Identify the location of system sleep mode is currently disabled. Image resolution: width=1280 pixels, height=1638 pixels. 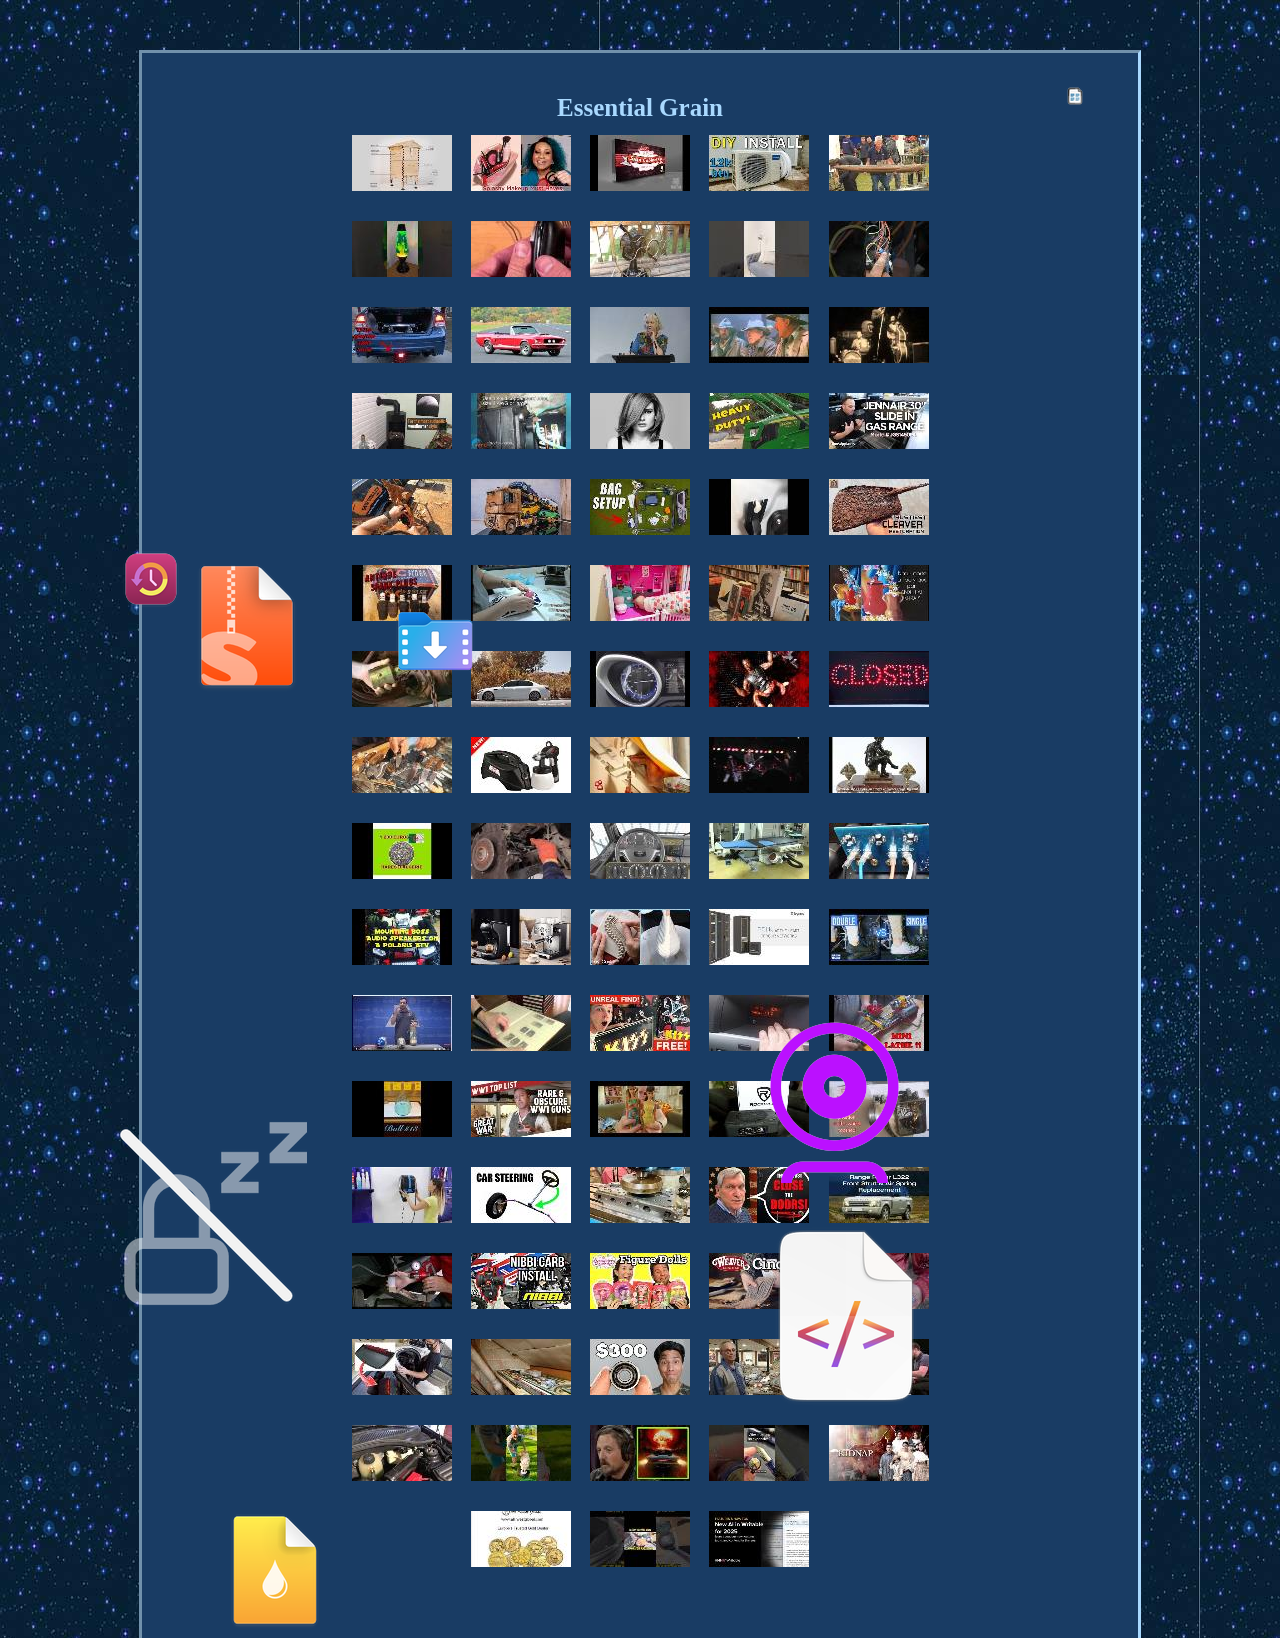
(212, 1213).